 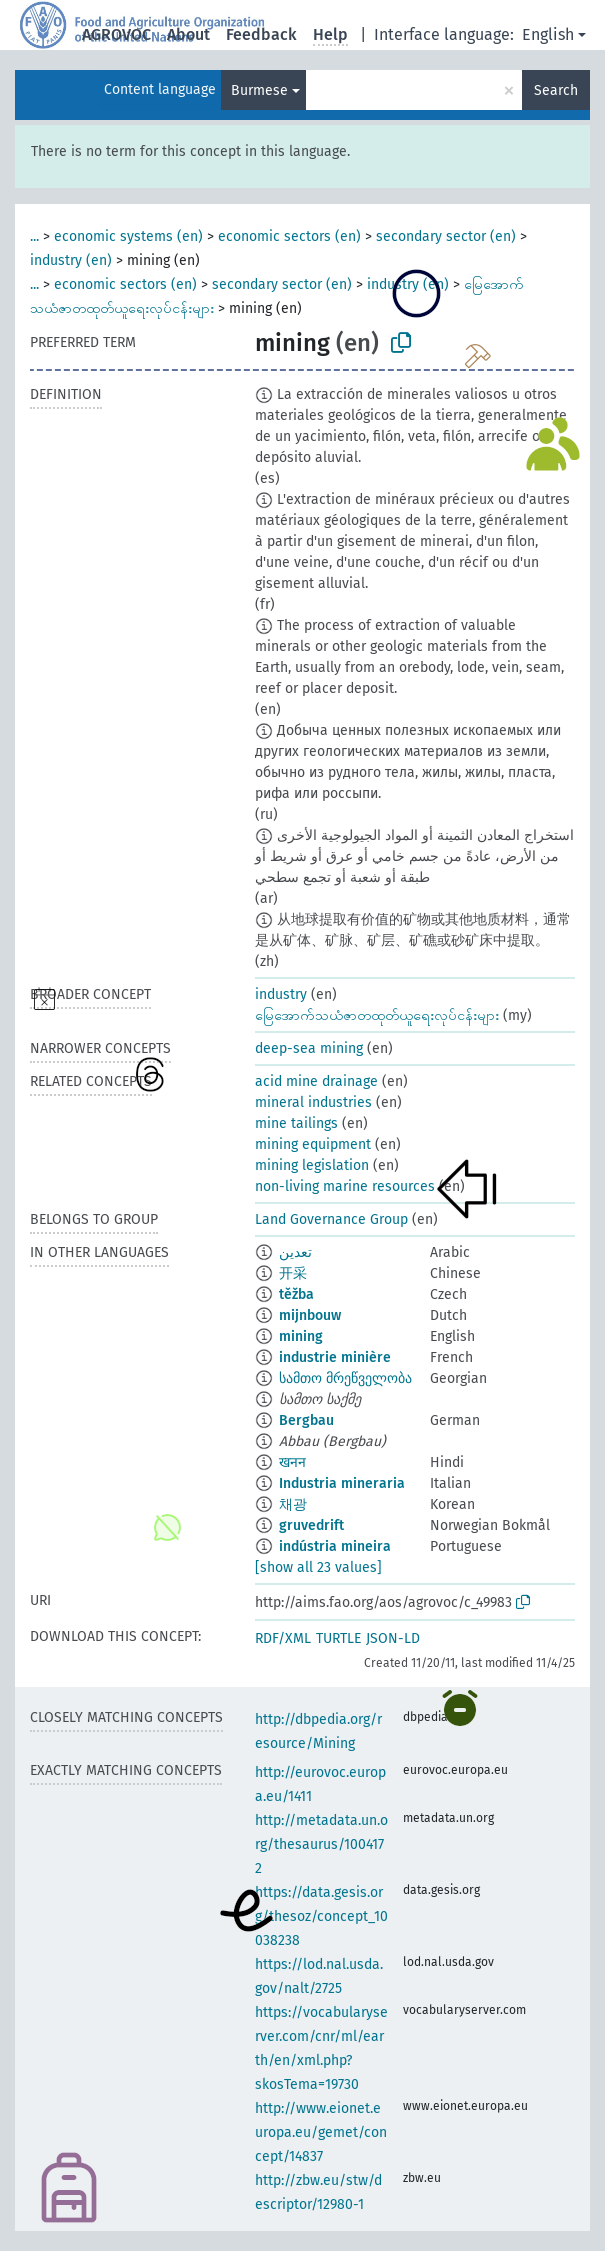 What do you see at coordinates (476, 356) in the screenshot?
I see `access tools or settings` at bounding box center [476, 356].